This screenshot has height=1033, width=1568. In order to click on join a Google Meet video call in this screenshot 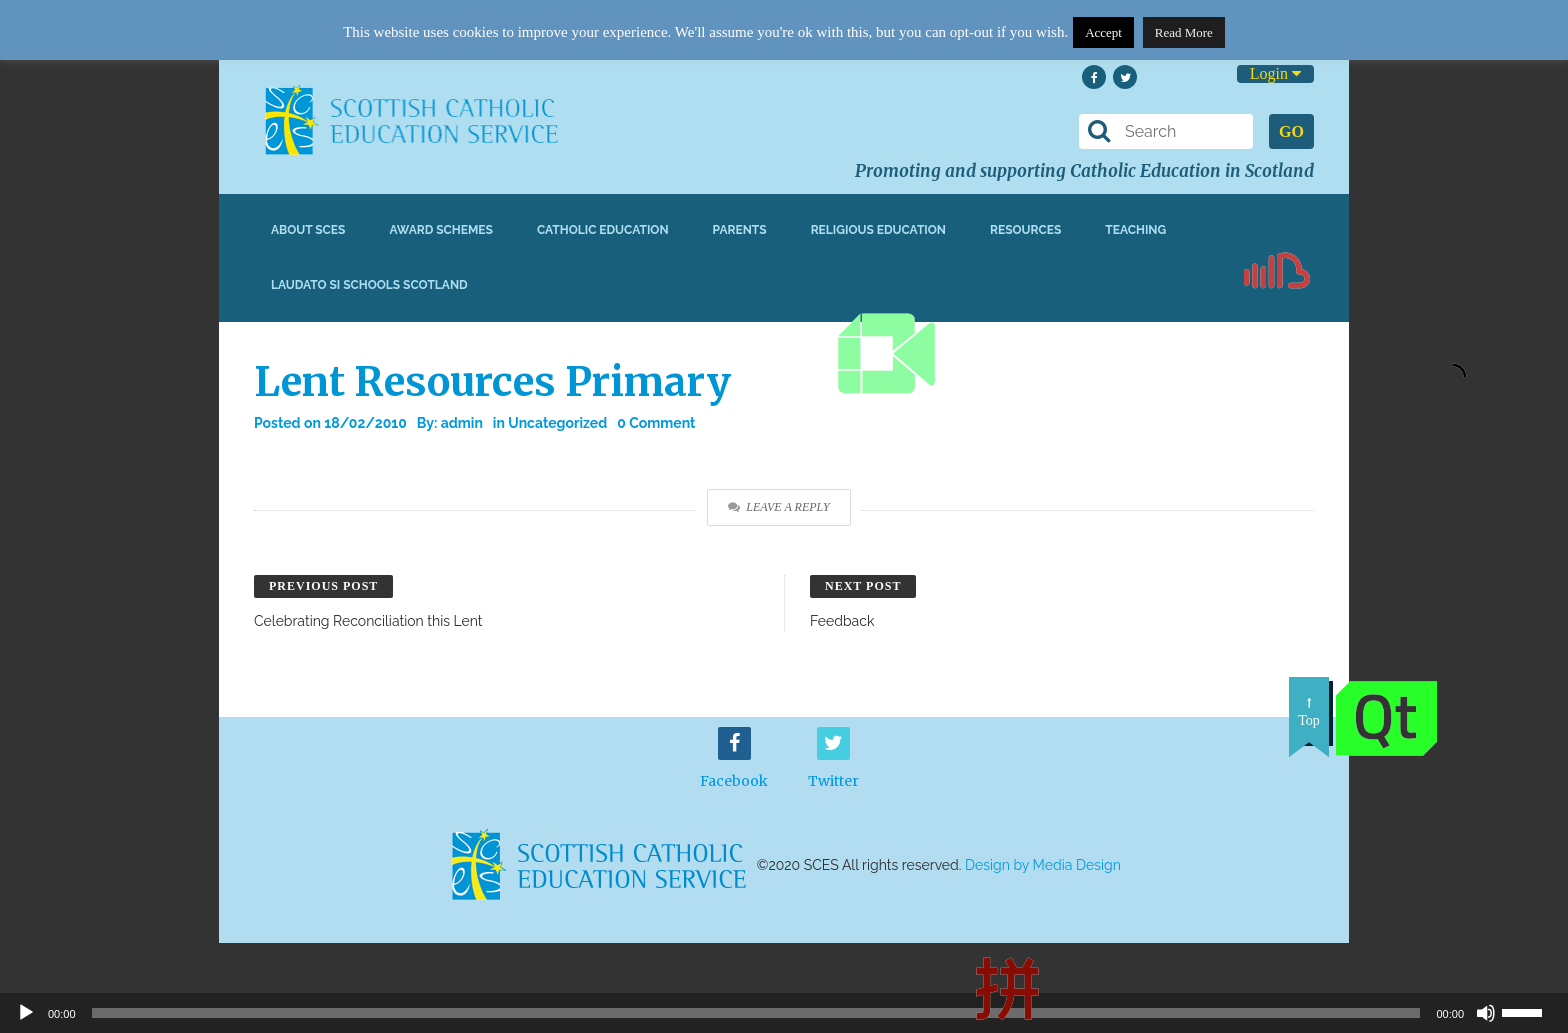, I will do `click(886, 353)`.